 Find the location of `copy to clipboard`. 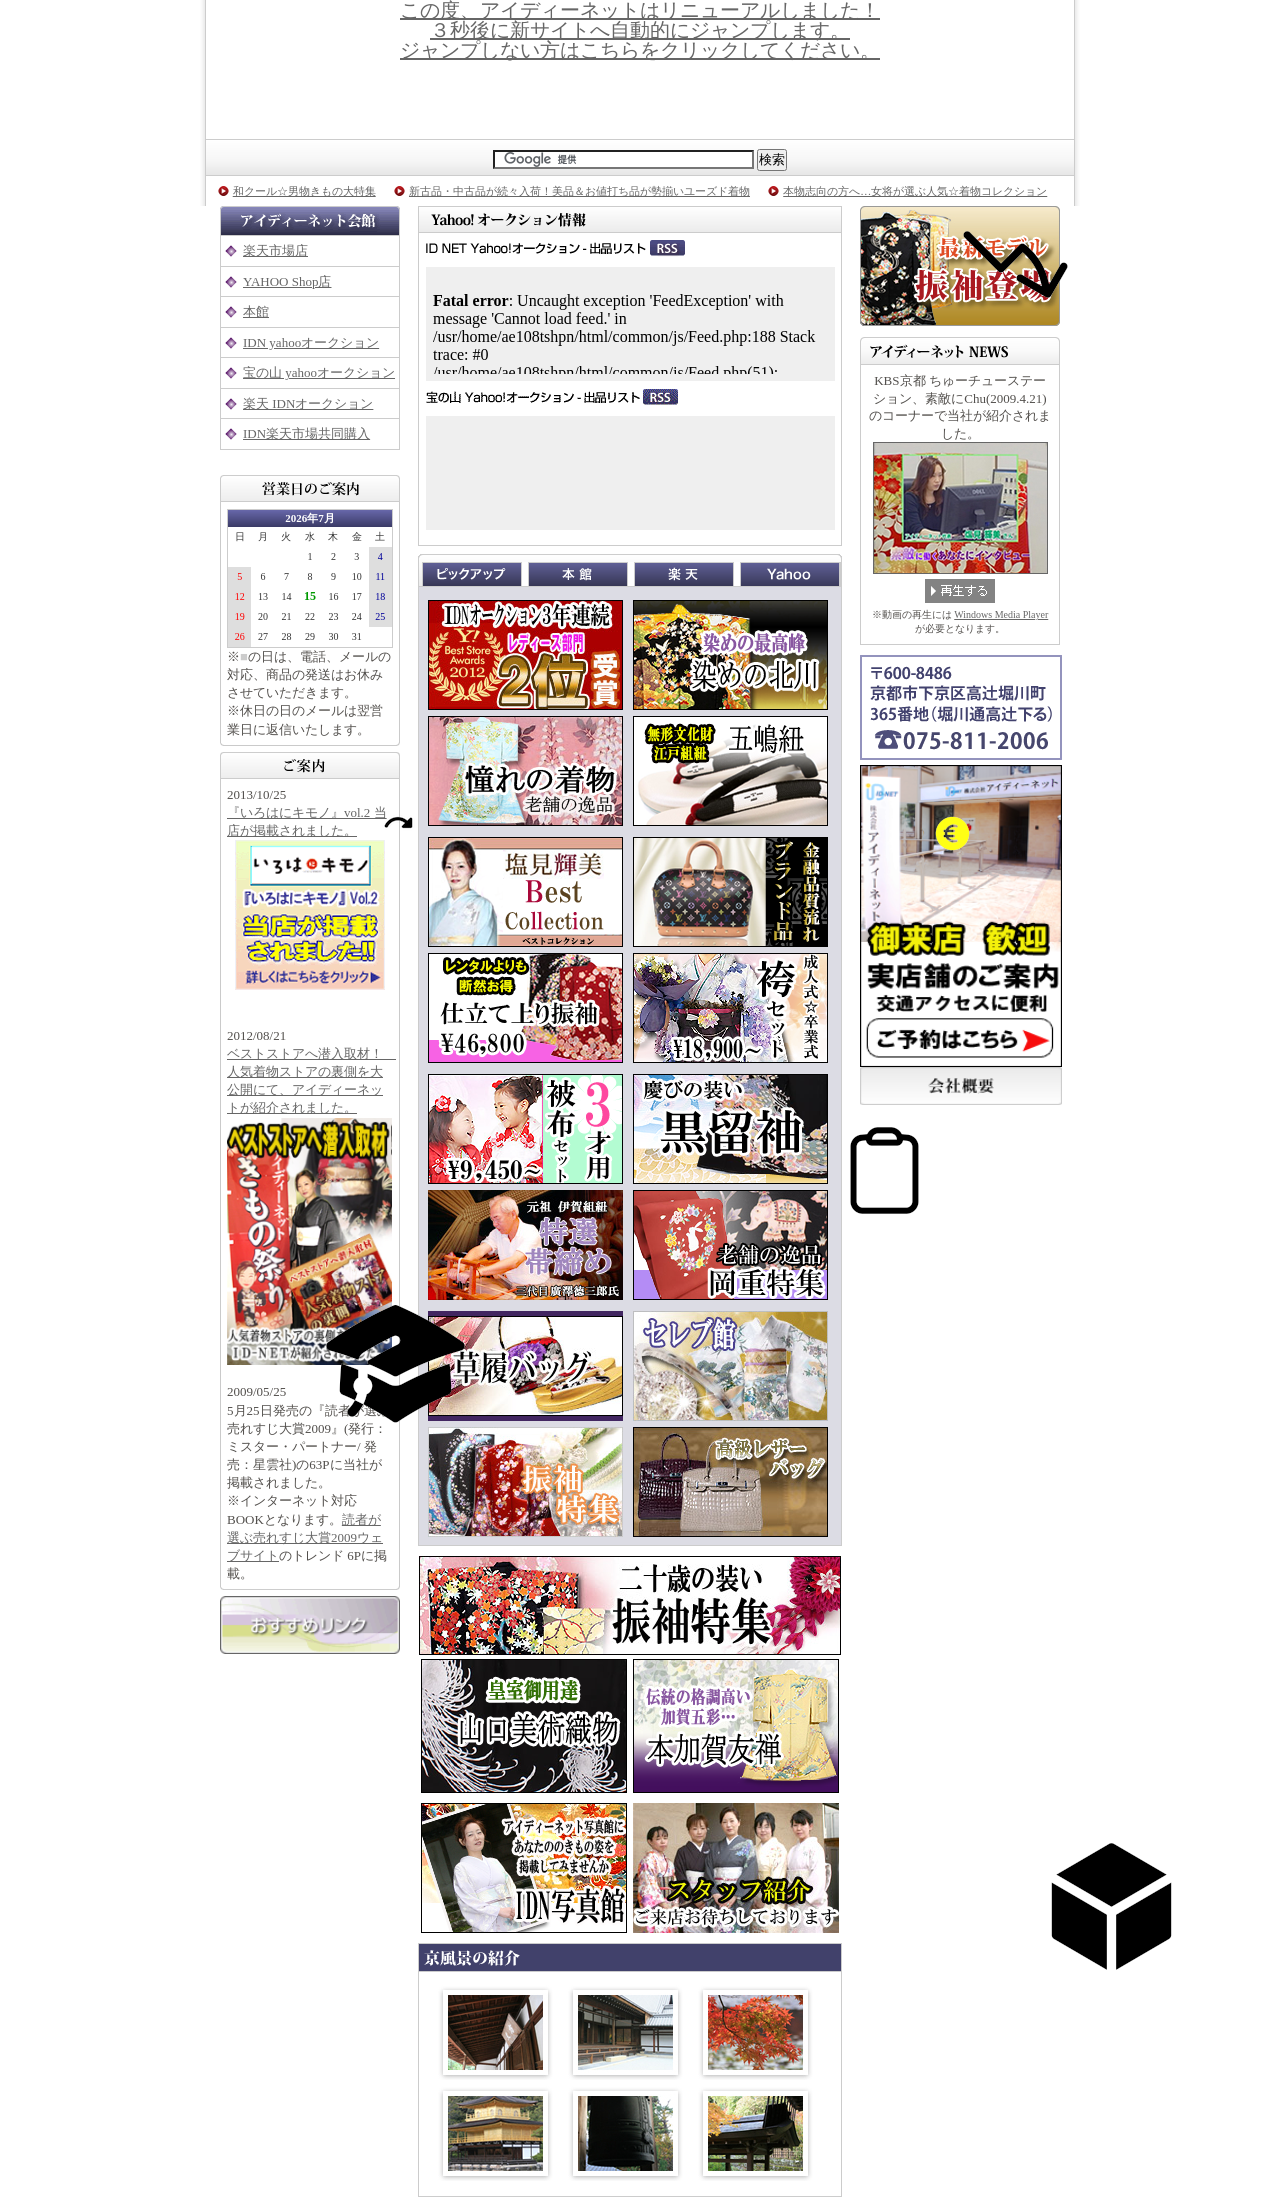

copy to clipboard is located at coordinates (884, 1170).